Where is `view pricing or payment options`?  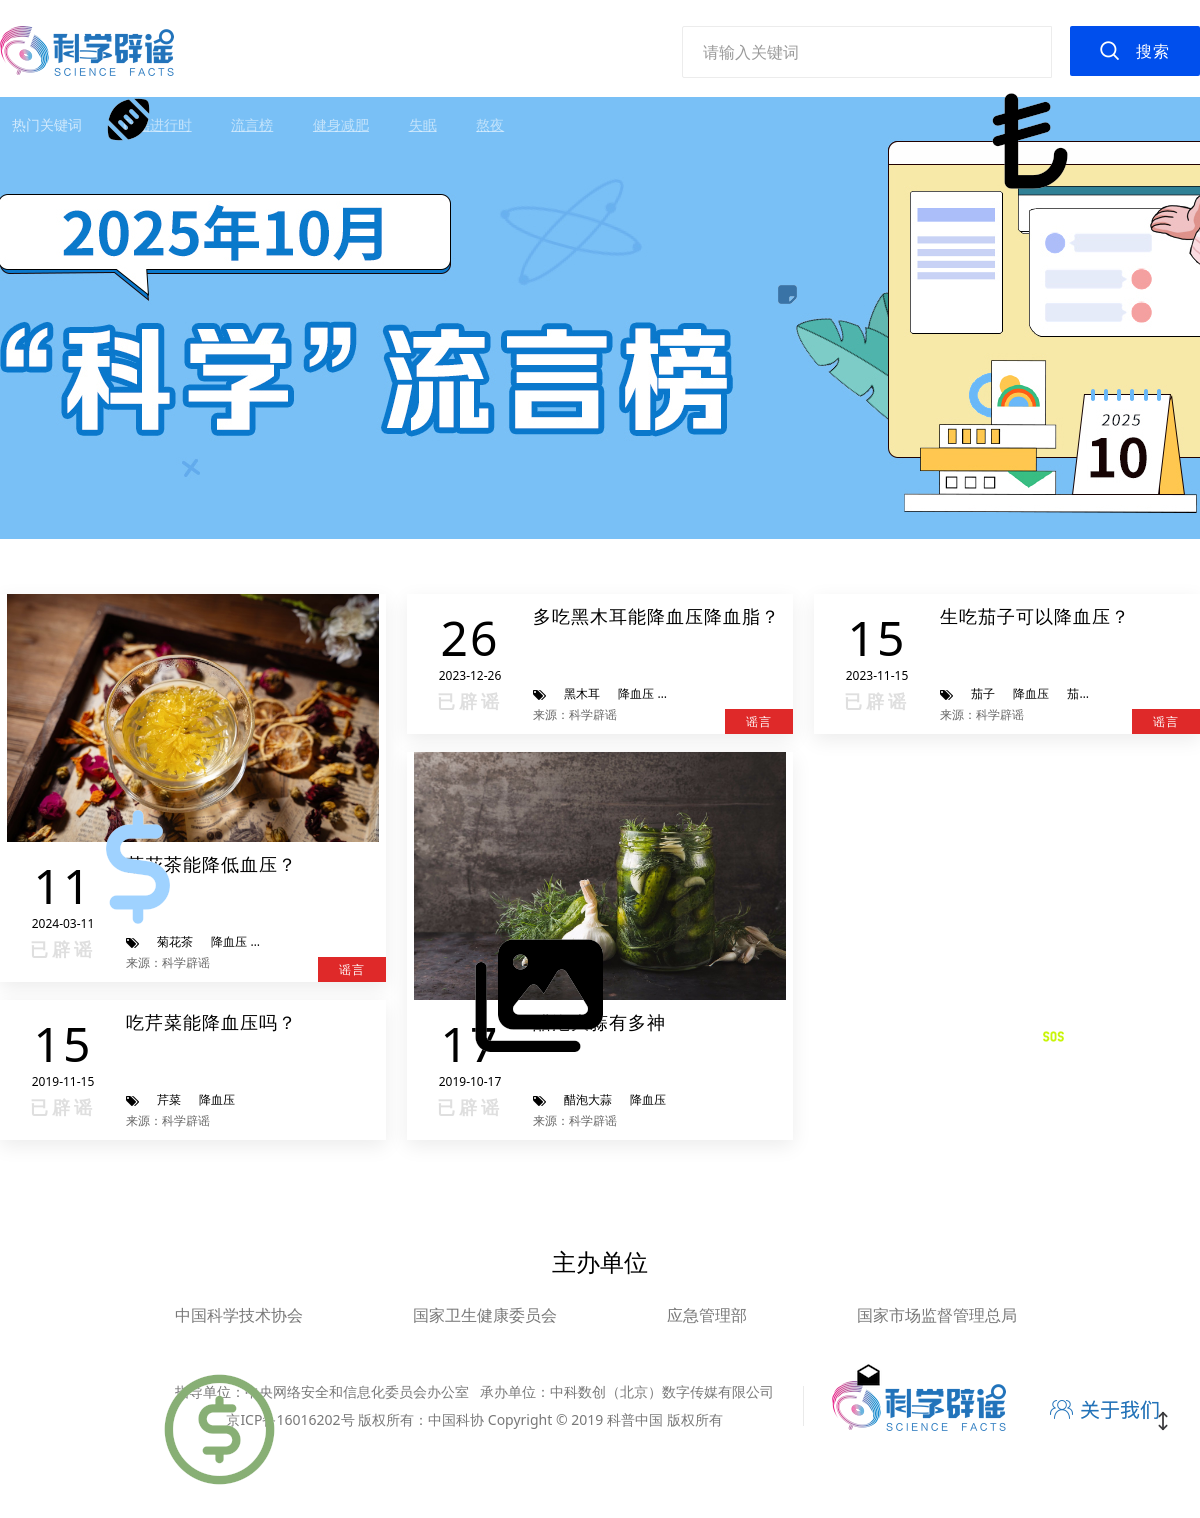
view pricing or payment options is located at coordinates (138, 867).